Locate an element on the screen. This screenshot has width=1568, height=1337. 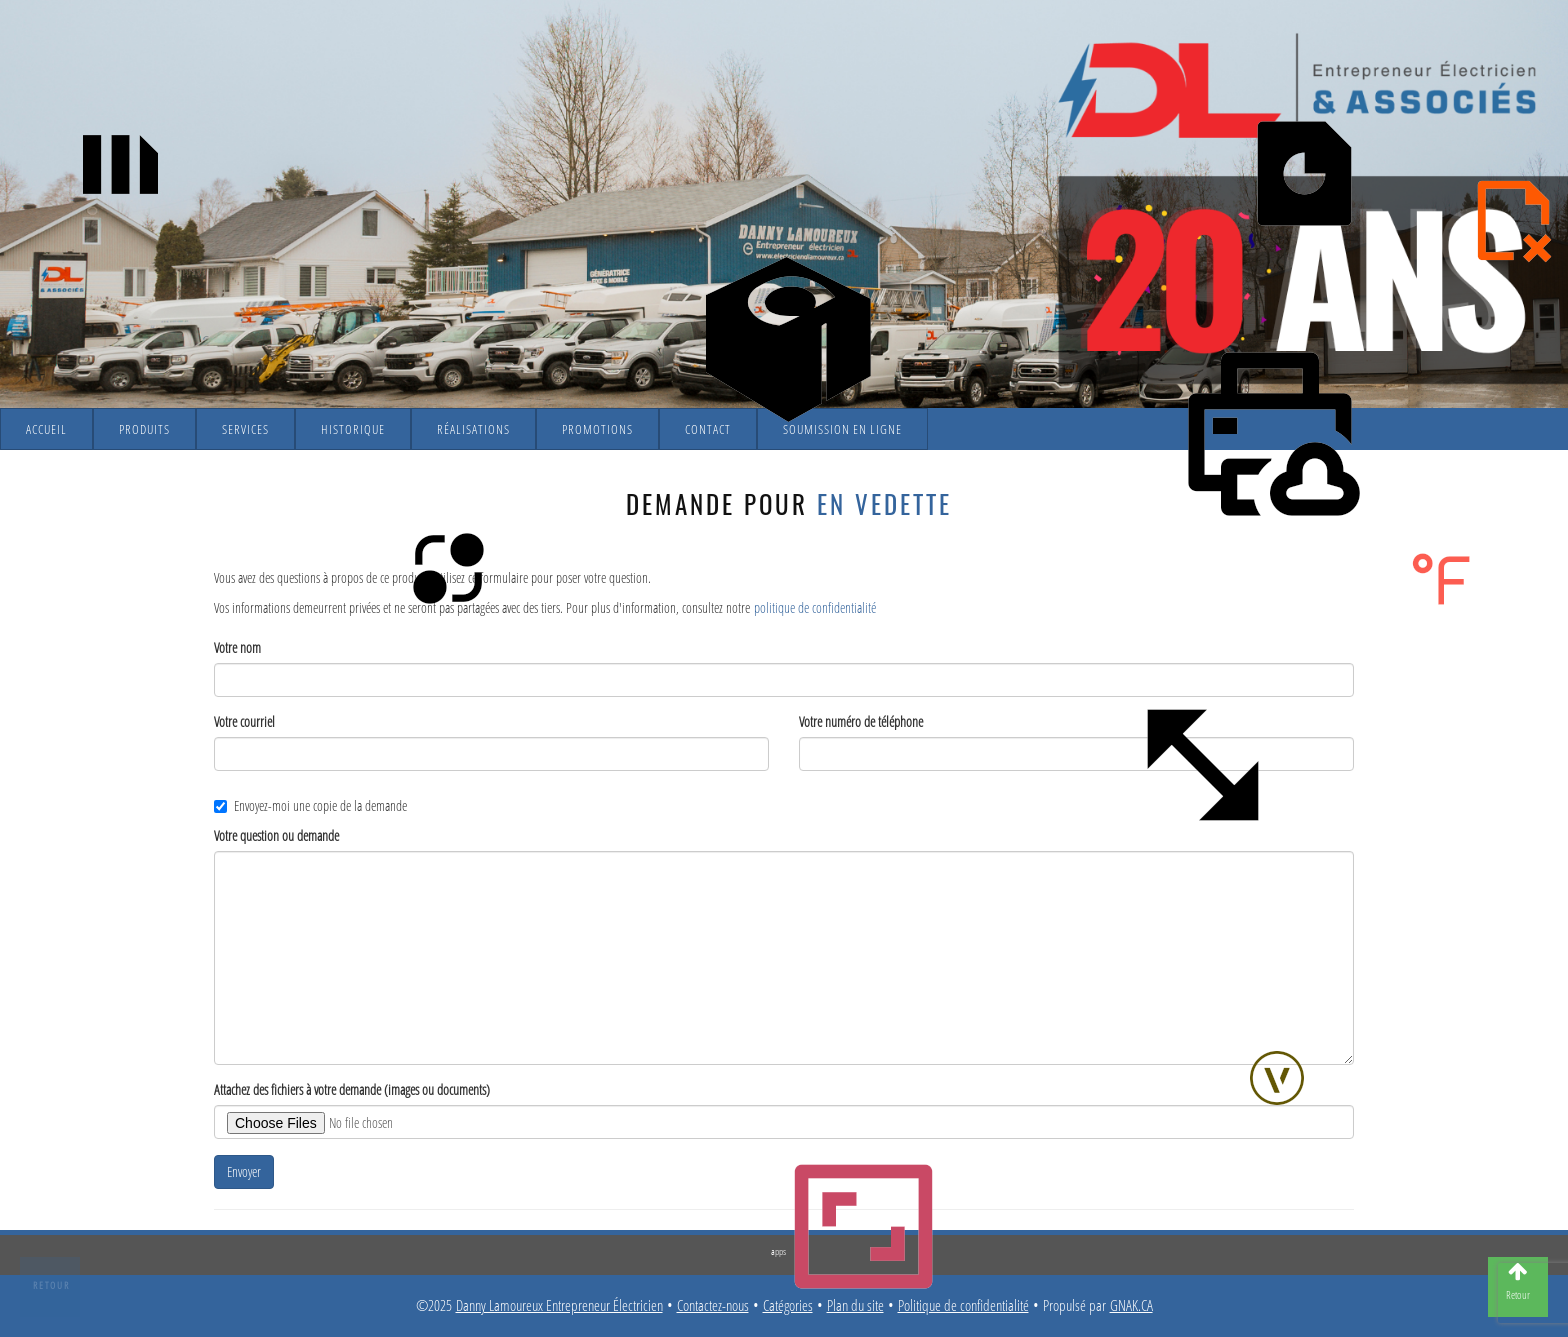
connect printer to cloud storage is located at coordinates (1270, 434).